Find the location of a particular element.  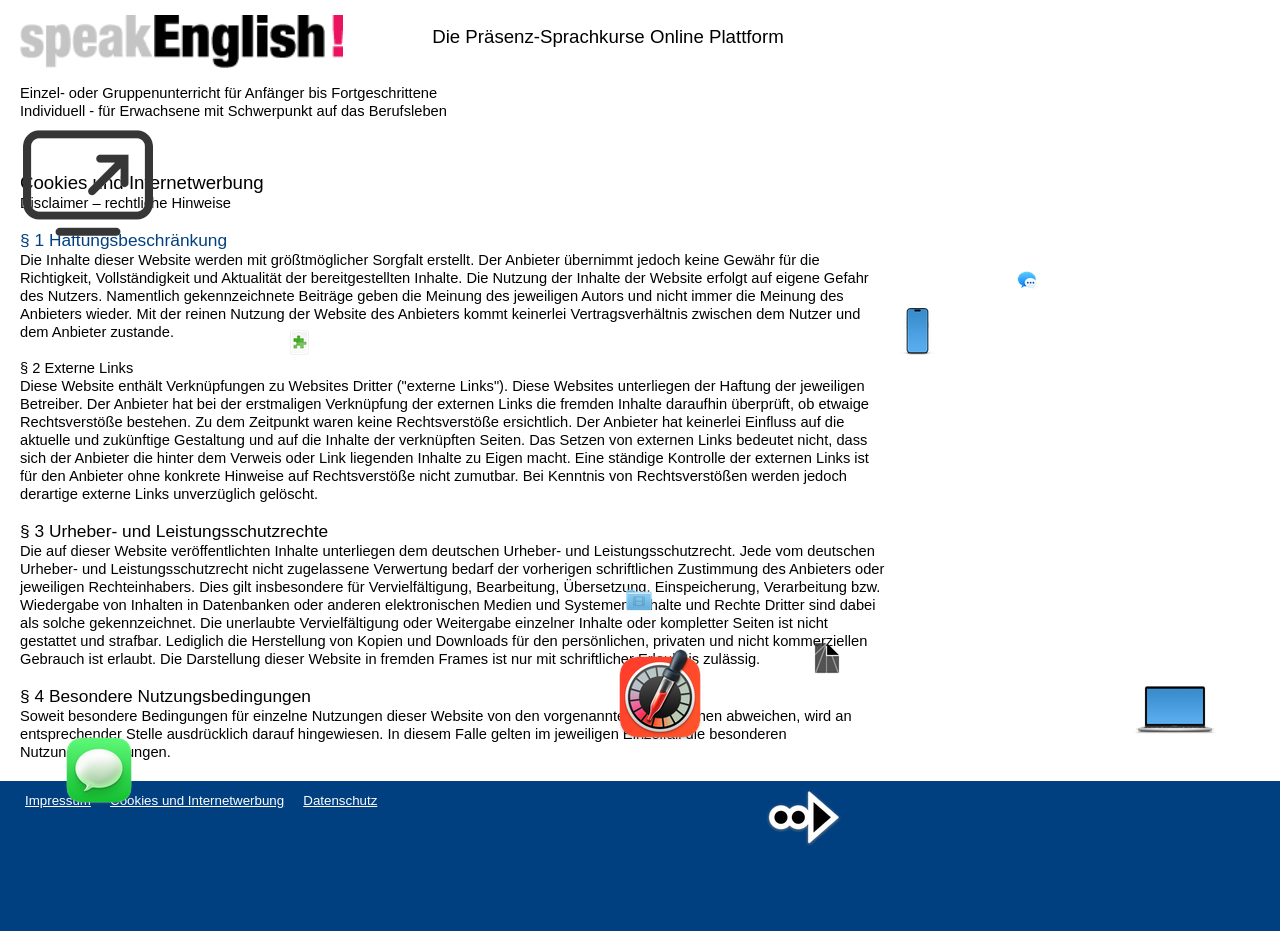

access desktop sharing settings is located at coordinates (88, 179).